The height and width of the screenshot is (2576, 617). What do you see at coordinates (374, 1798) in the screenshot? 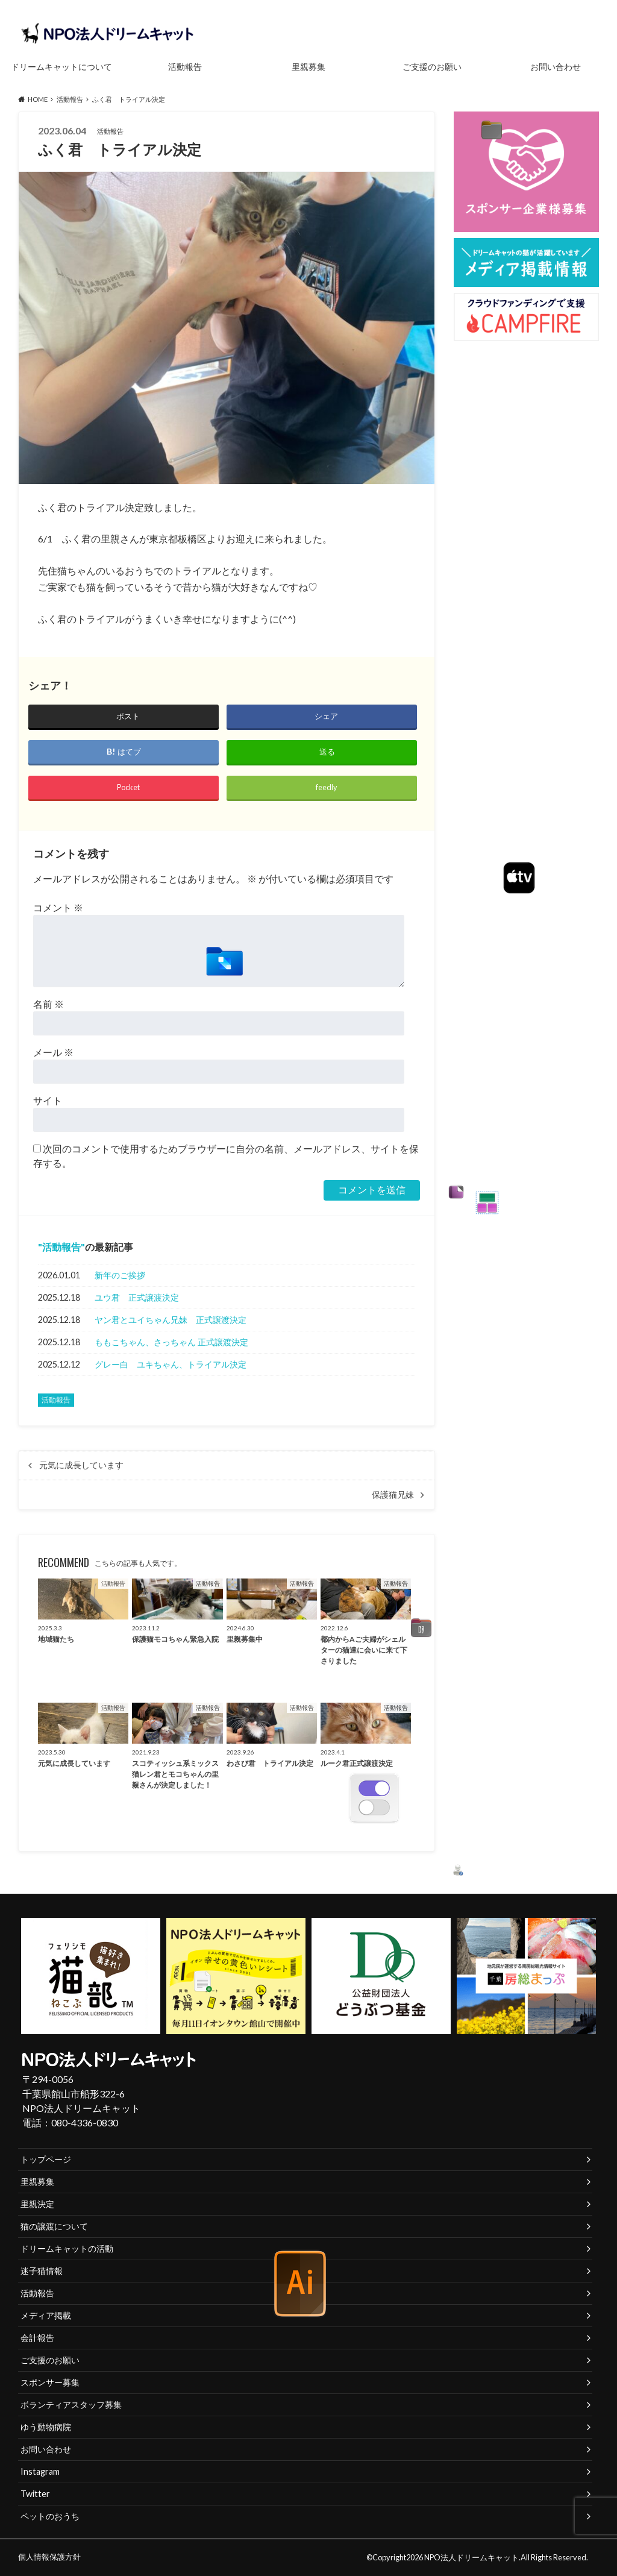
I see `open system tweaks or customization settings` at bounding box center [374, 1798].